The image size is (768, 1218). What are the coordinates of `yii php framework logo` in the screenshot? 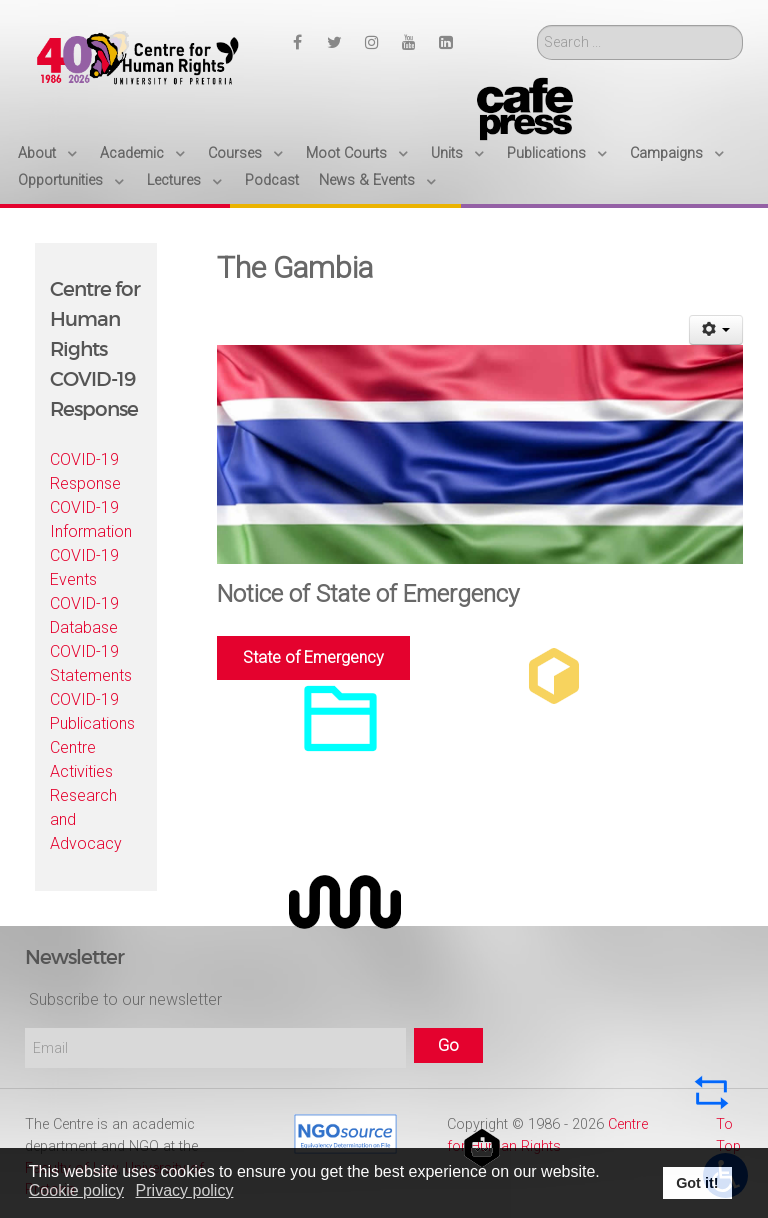 It's located at (227, 50).